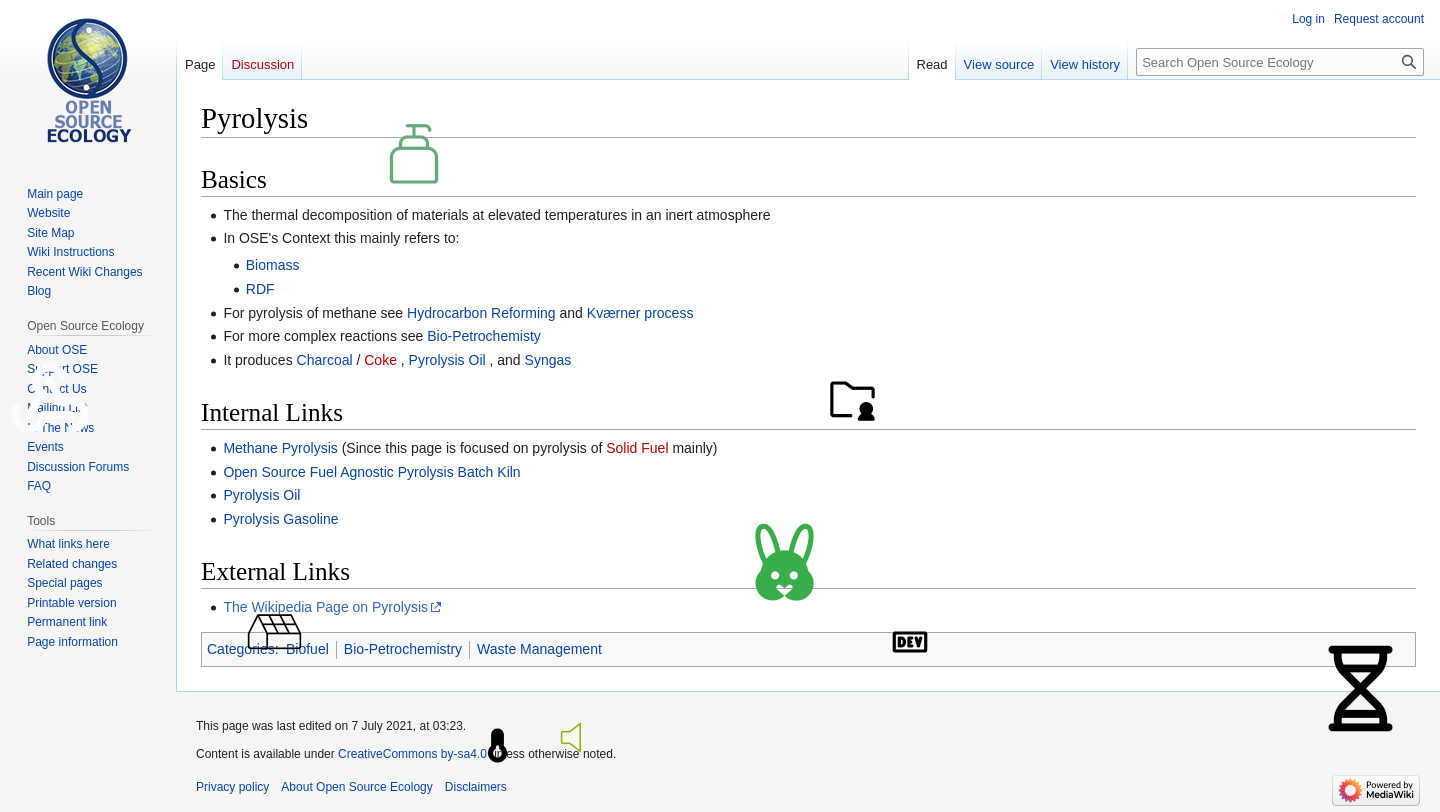 The width and height of the screenshot is (1440, 812). What do you see at coordinates (575, 737) in the screenshot?
I see `speaker with no audio output` at bounding box center [575, 737].